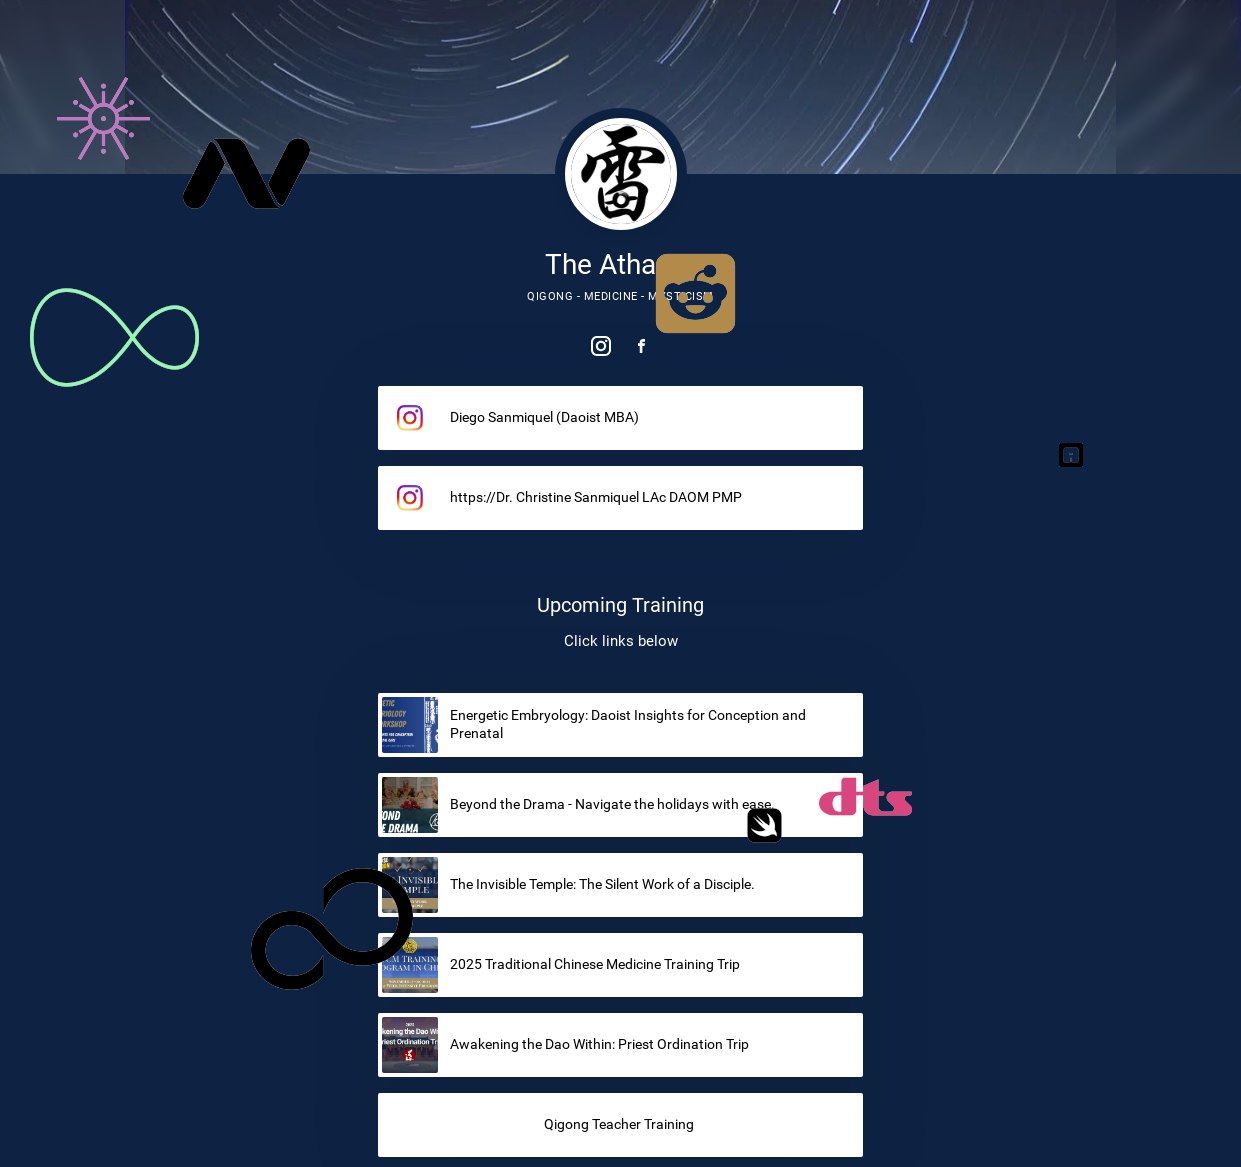 The image size is (1241, 1167). Describe the element at coordinates (1071, 455) in the screenshot. I see `astral brand logo` at that location.